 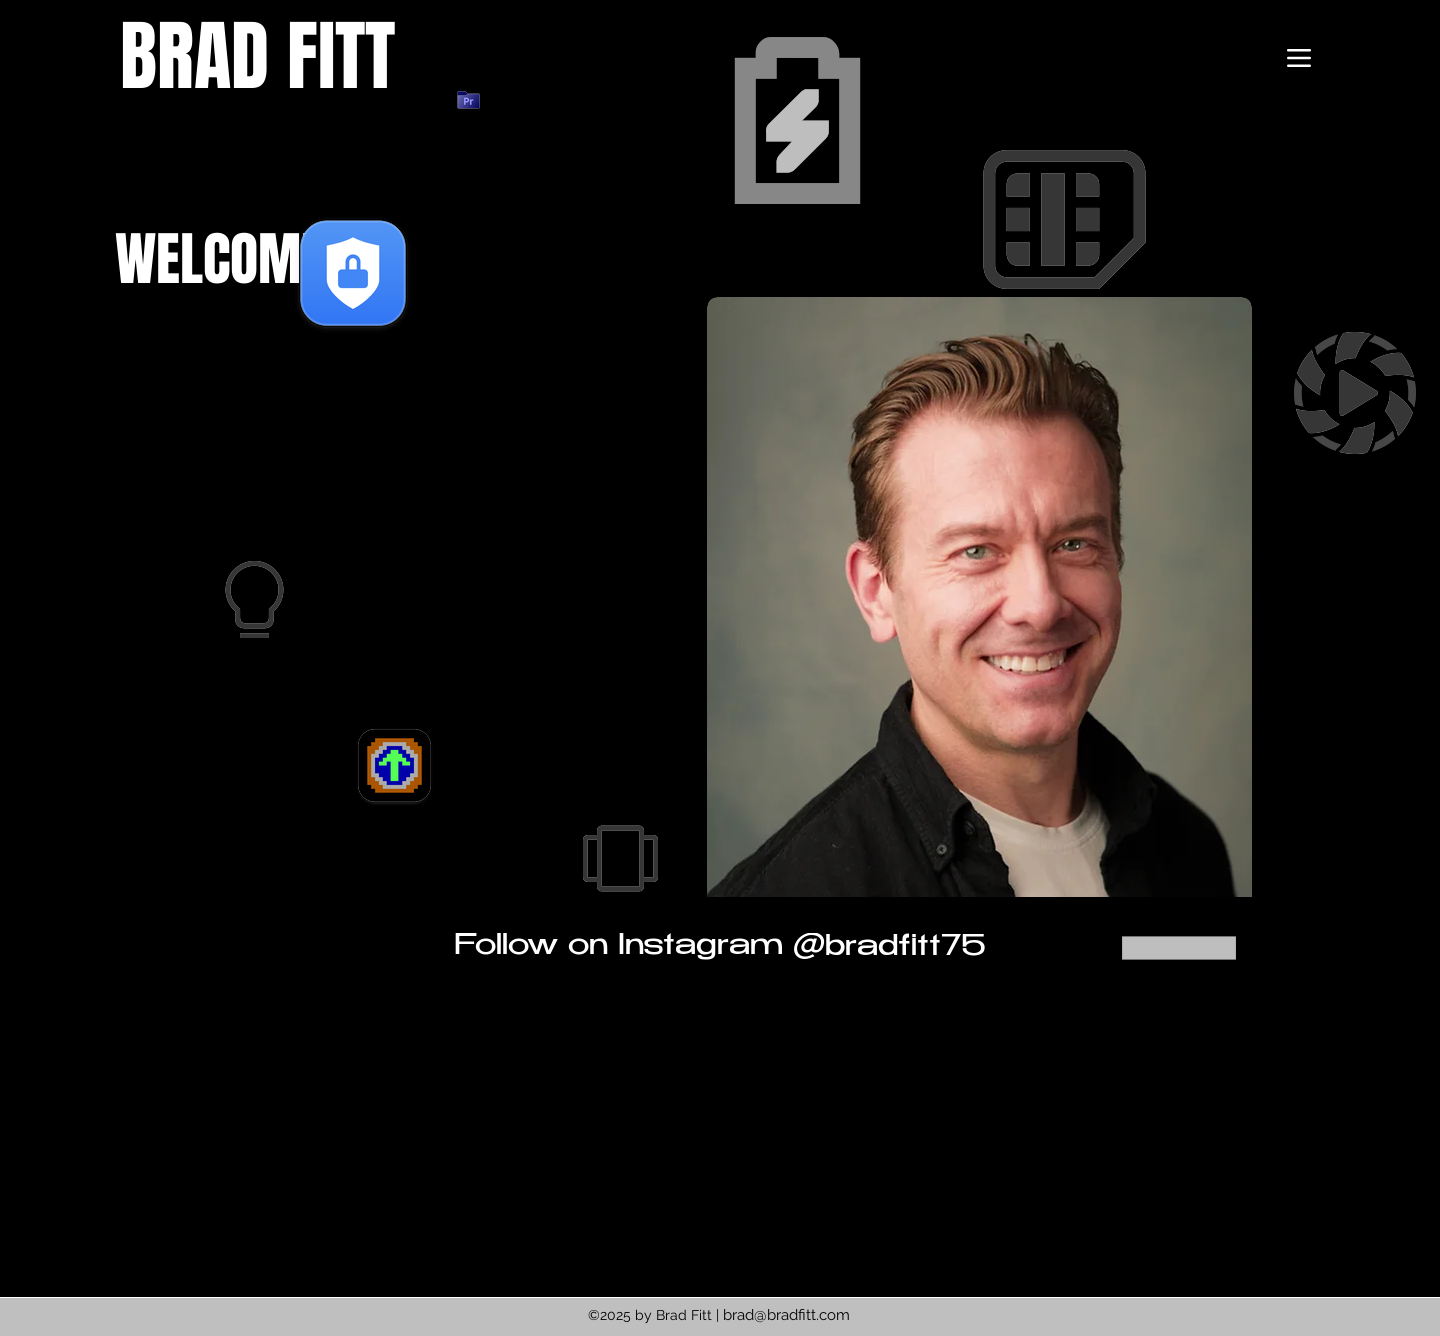 What do you see at coordinates (620, 858) in the screenshot?
I see `access multitasking or window management settings` at bounding box center [620, 858].